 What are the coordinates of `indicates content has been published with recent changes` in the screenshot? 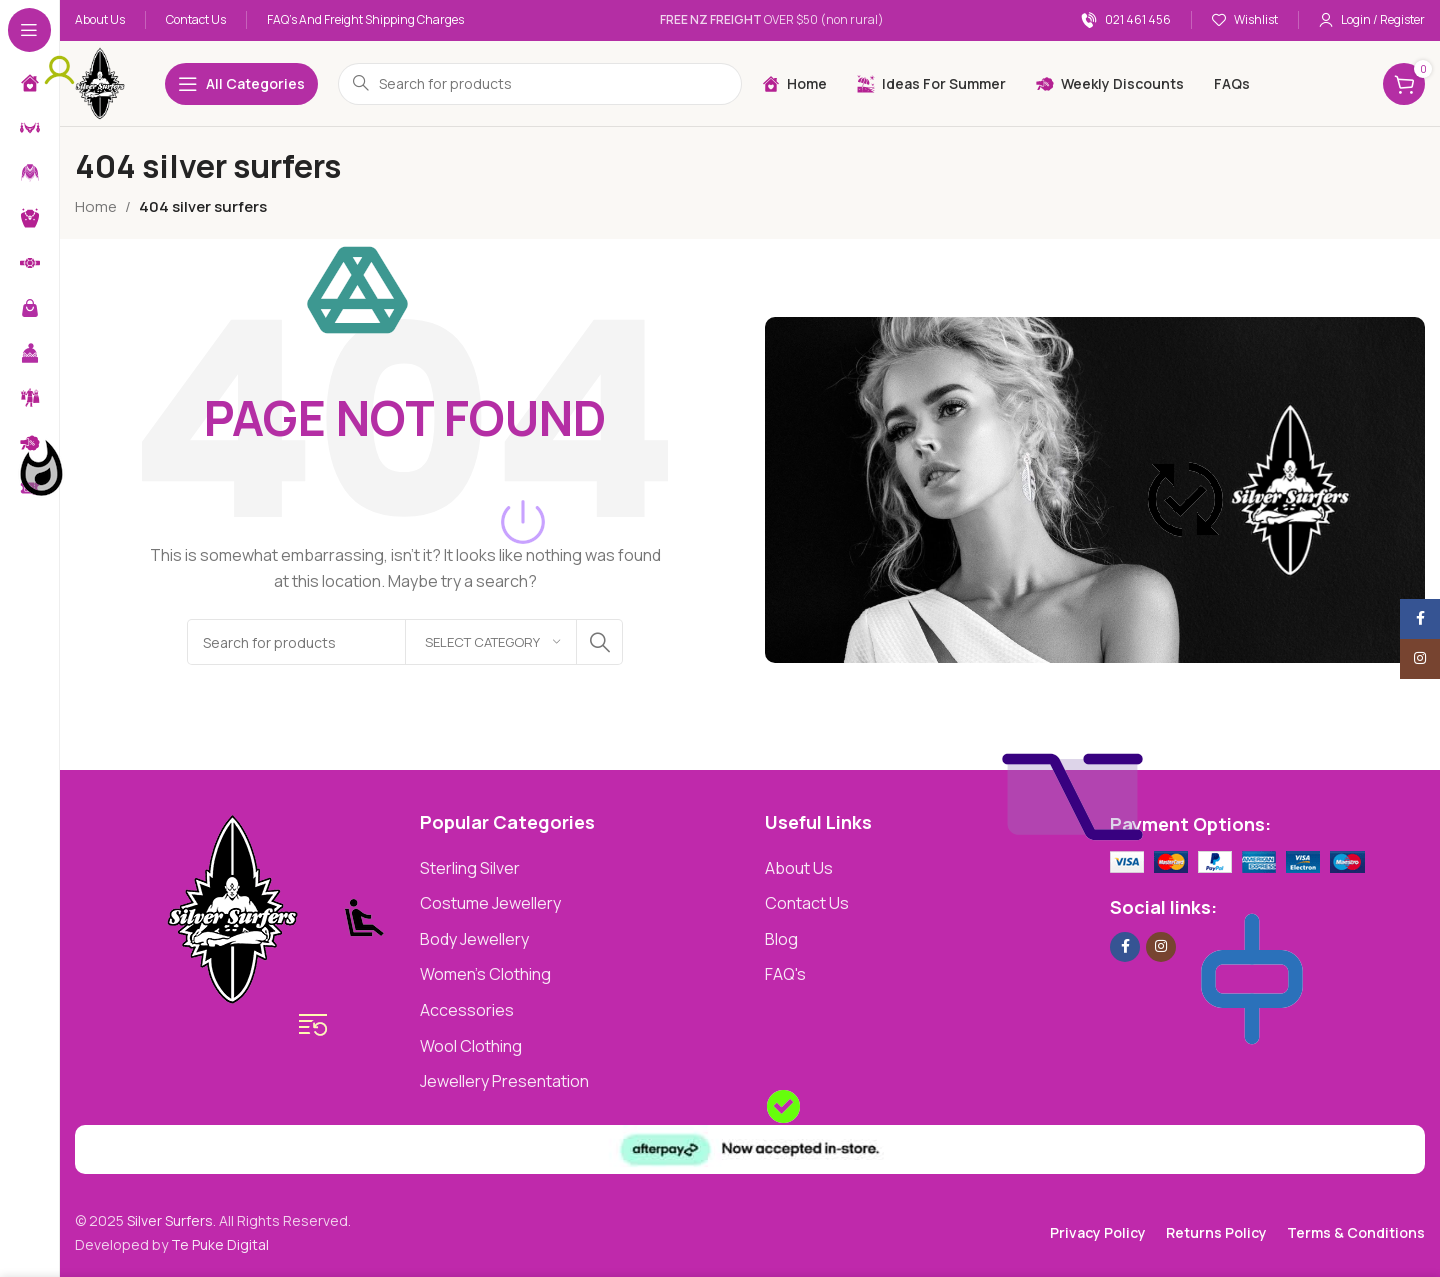 It's located at (1185, 499).